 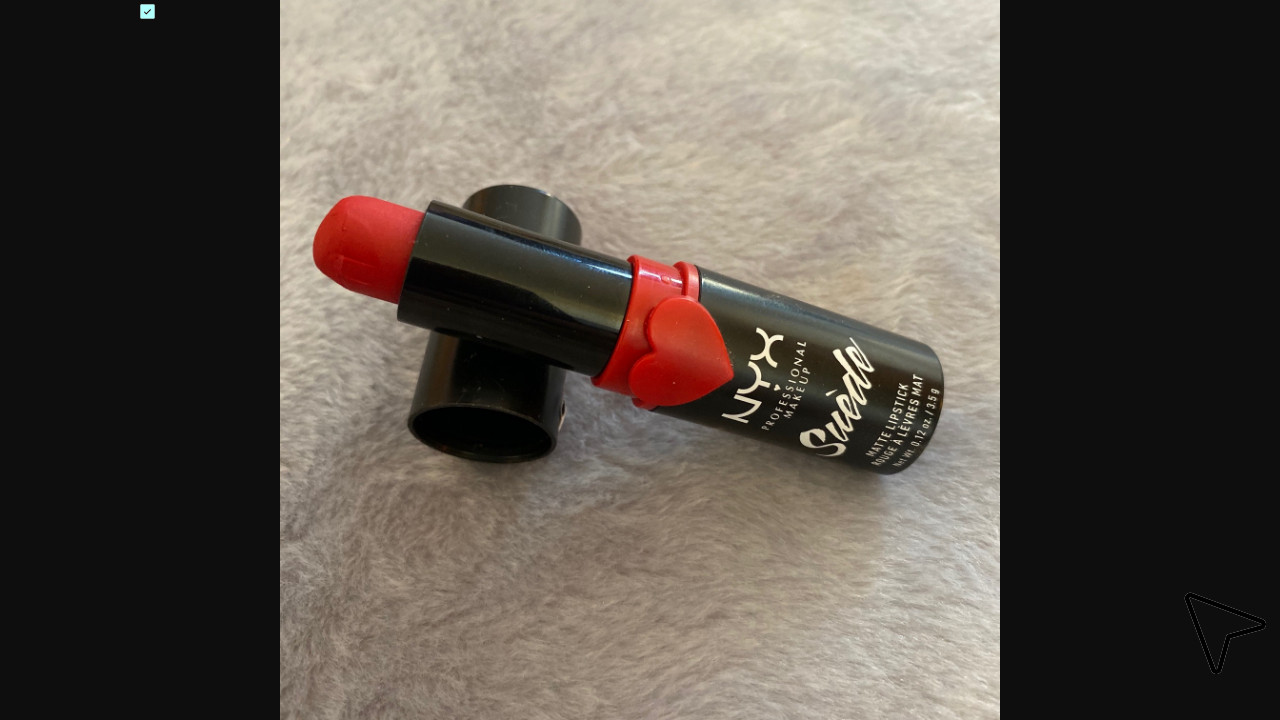 What do you see at coordinates (147, 11) in the screenshot?
I see `mark a task as complete` at bounding box center [147, 11].